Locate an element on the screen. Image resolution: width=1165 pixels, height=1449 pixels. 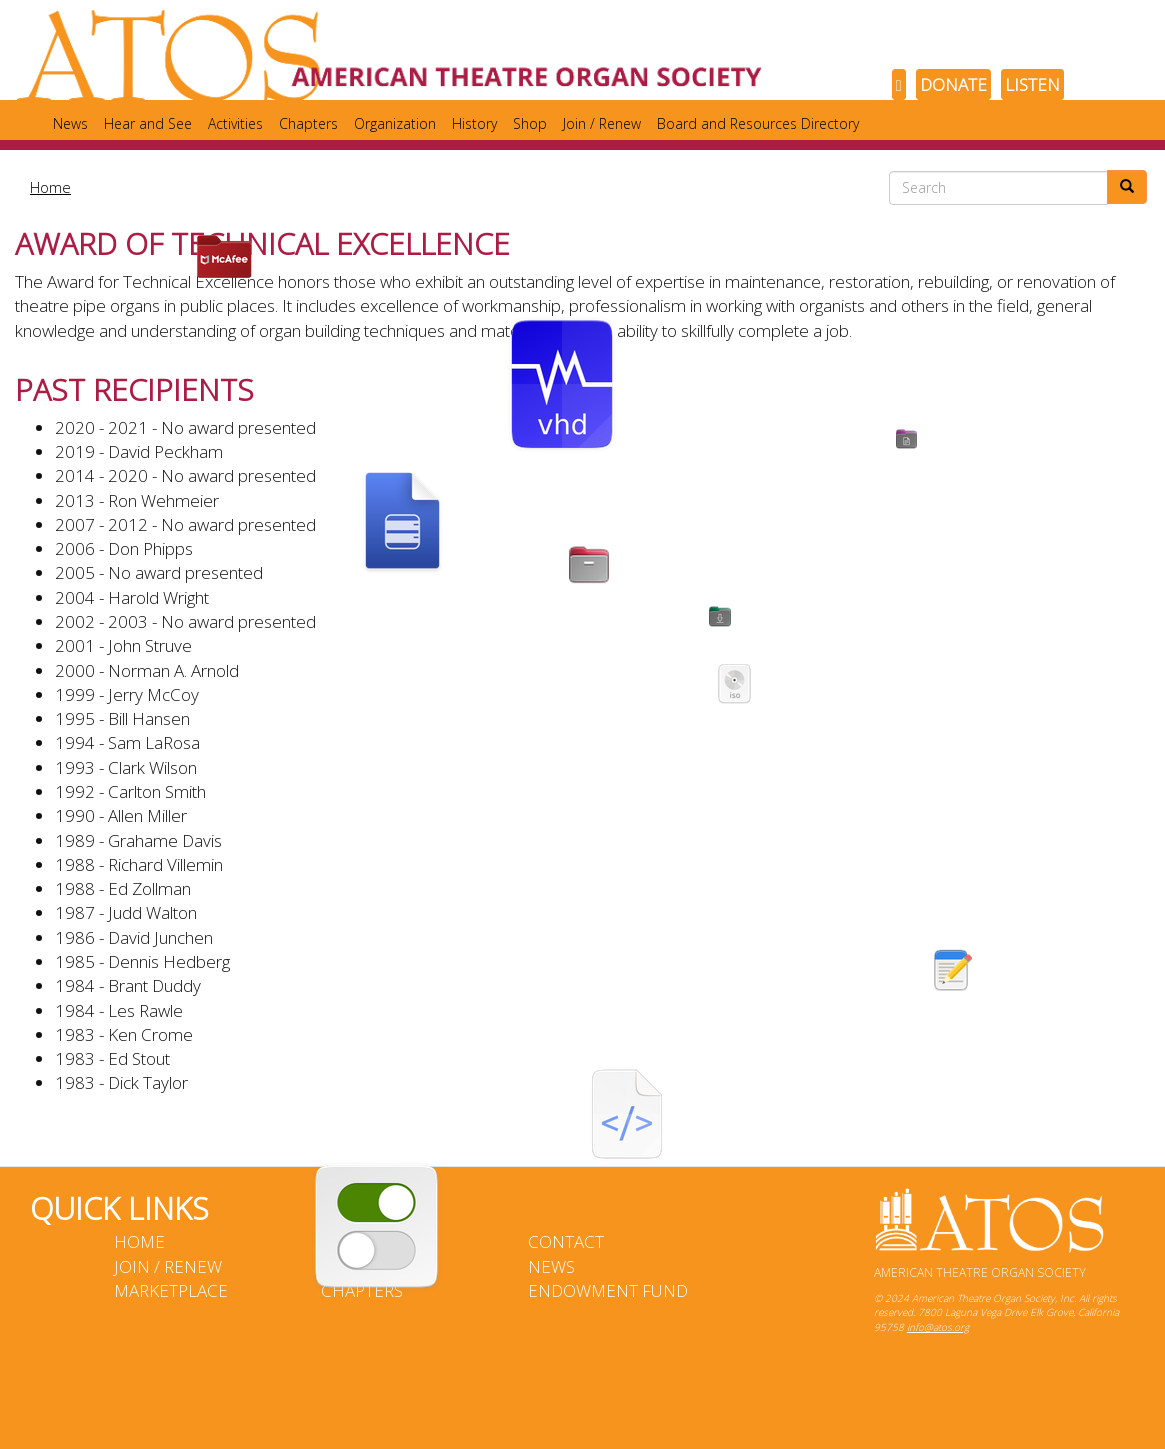
open downloads folder is located at coordinates (720, 616).